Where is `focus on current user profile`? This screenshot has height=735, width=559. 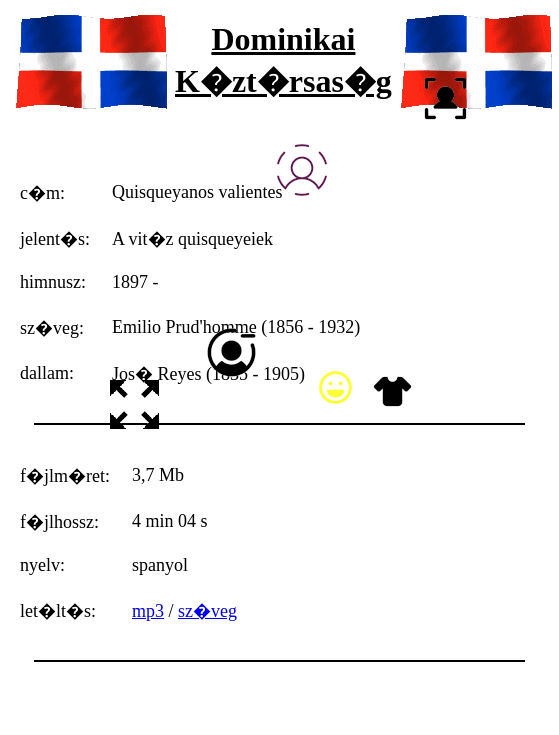
focus on current user profile is located at coordinates (445, 98).